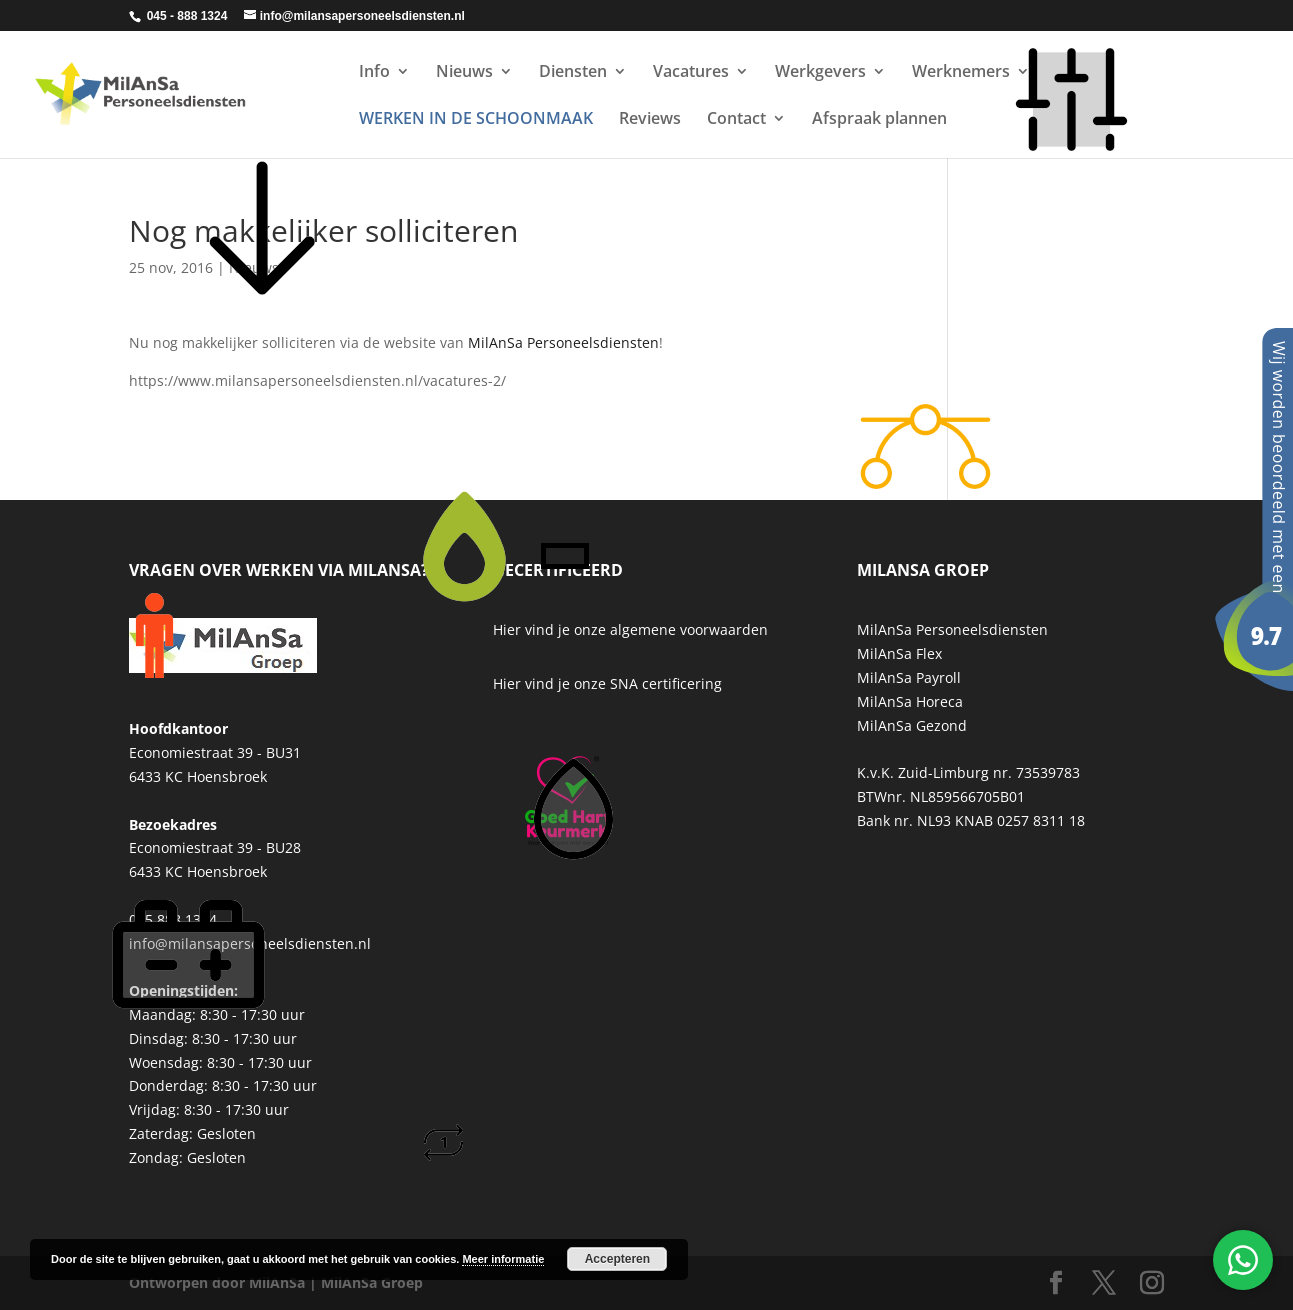 This screenshot has height=1310, width=1293. Describe the element at coordinates (443, 1142) in the screenshot. I see `repeat current track once` at that location.